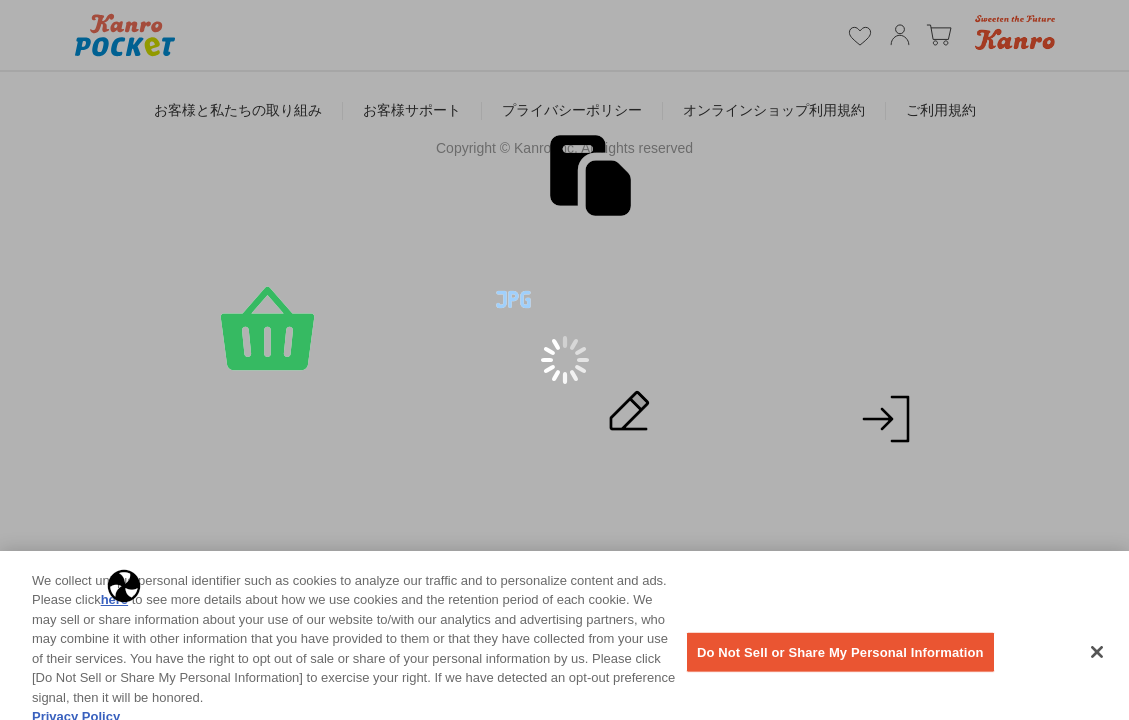  I want to click on sign in to your account, so click(890, 419).